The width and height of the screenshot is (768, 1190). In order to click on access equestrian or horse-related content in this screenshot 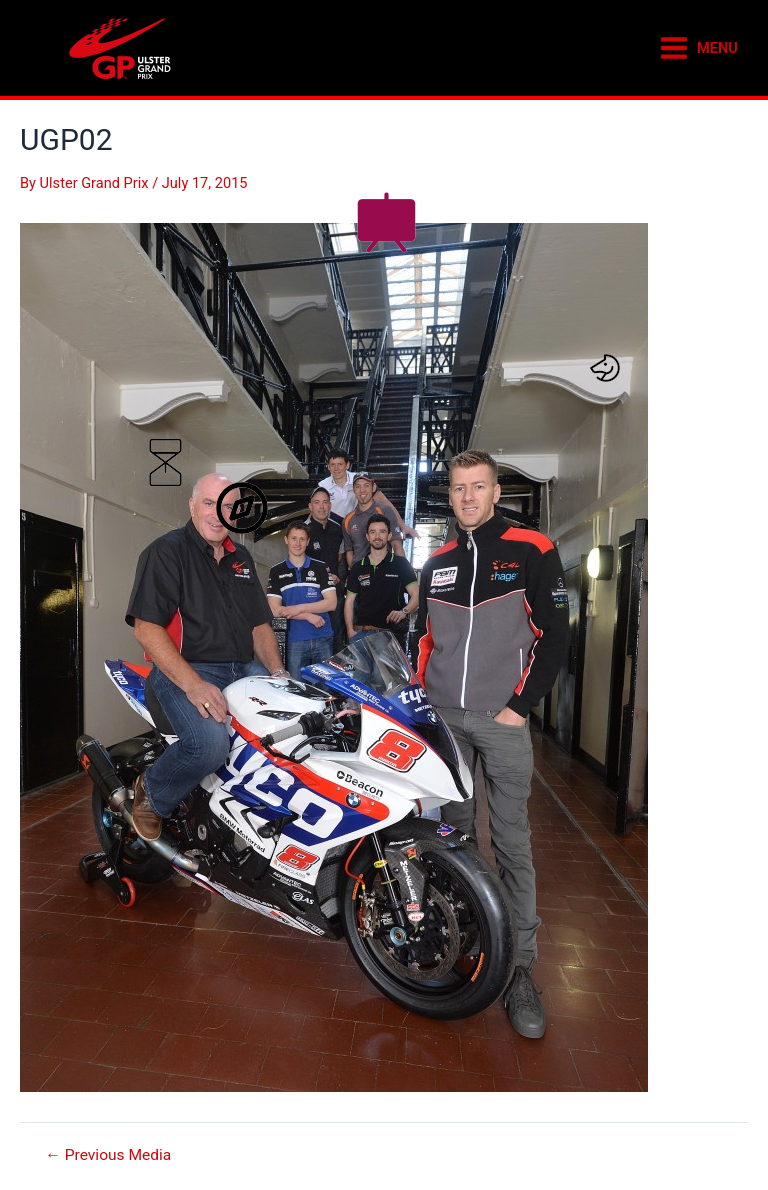, I will do `click(606, 368)`.